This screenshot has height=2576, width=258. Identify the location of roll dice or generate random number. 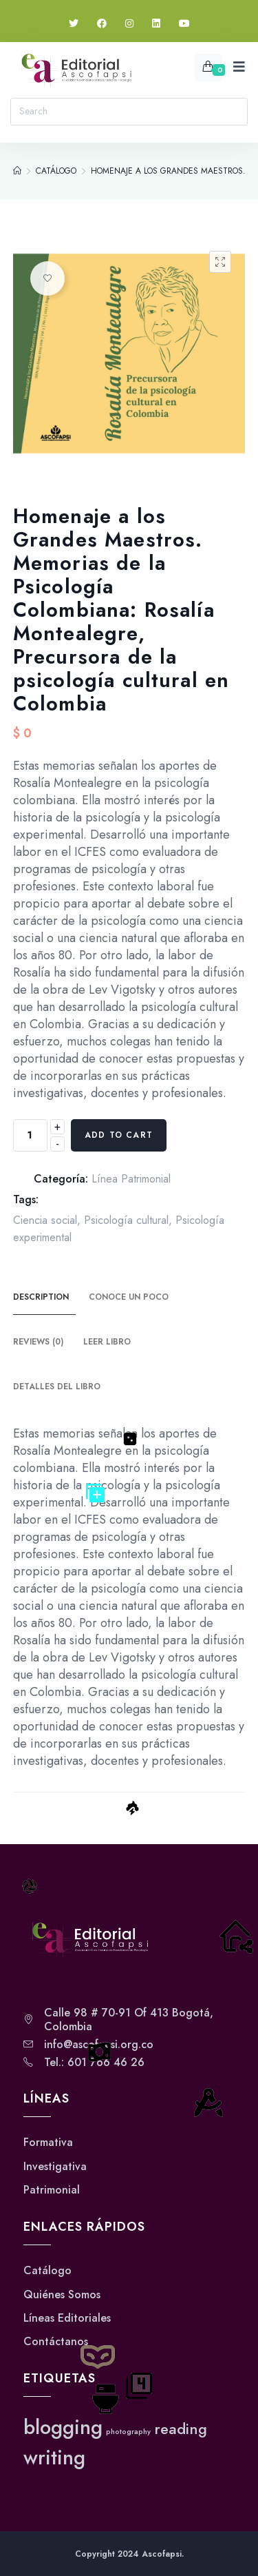
(130, 1439).